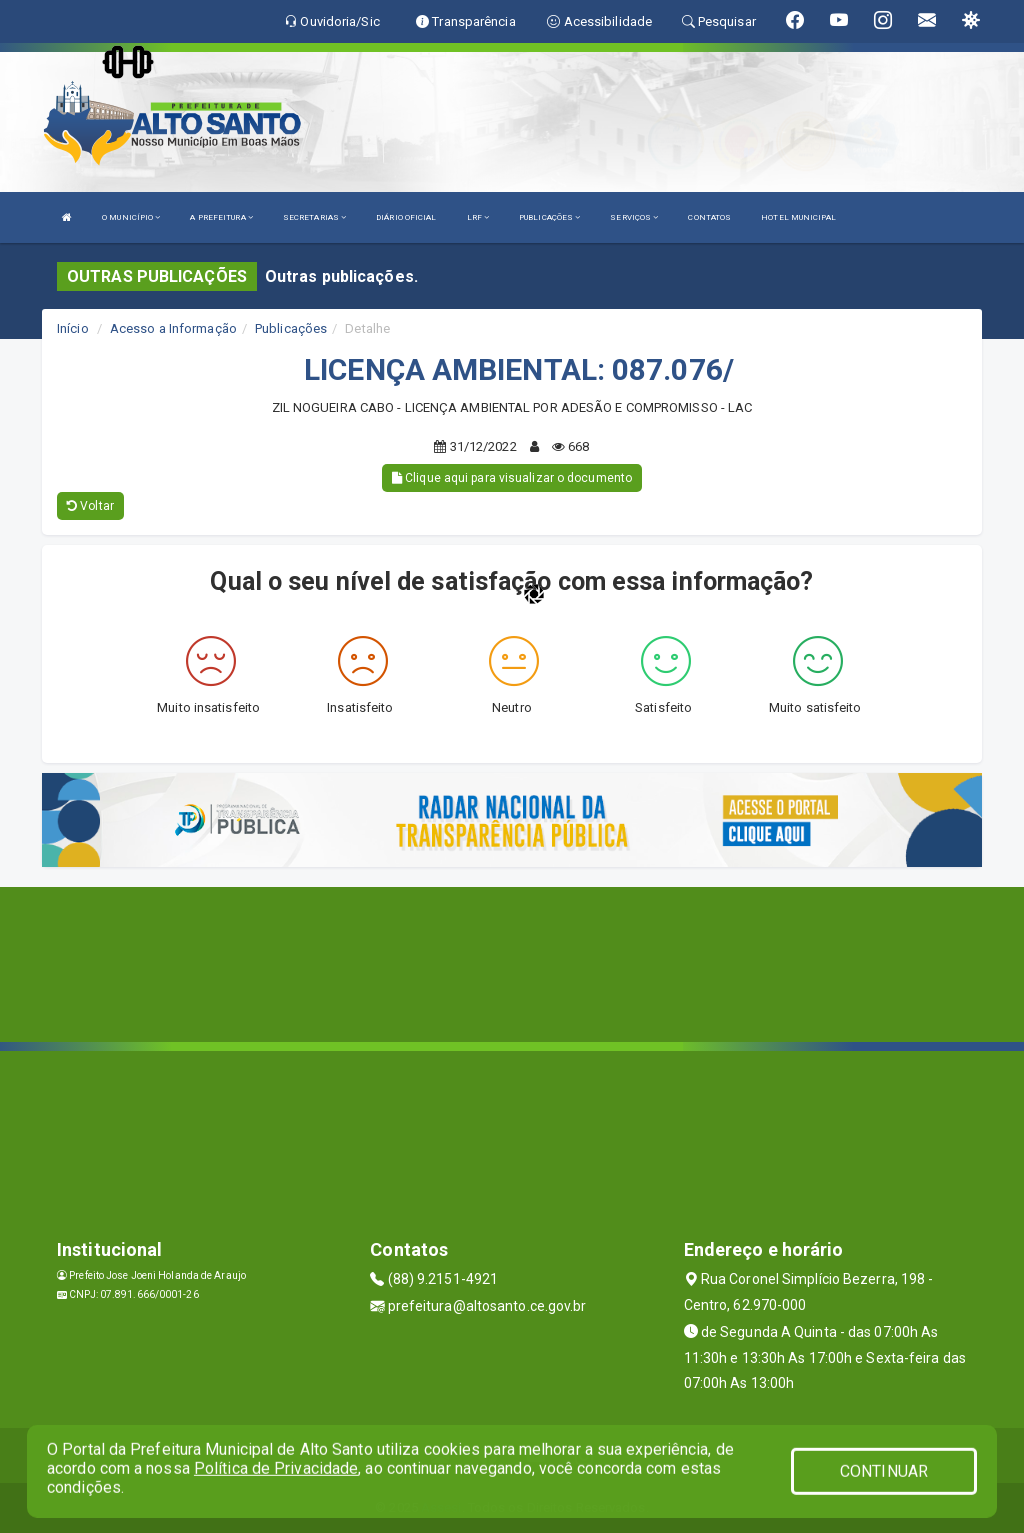  I want to click on access workout or fitness features, so click(128, 62).